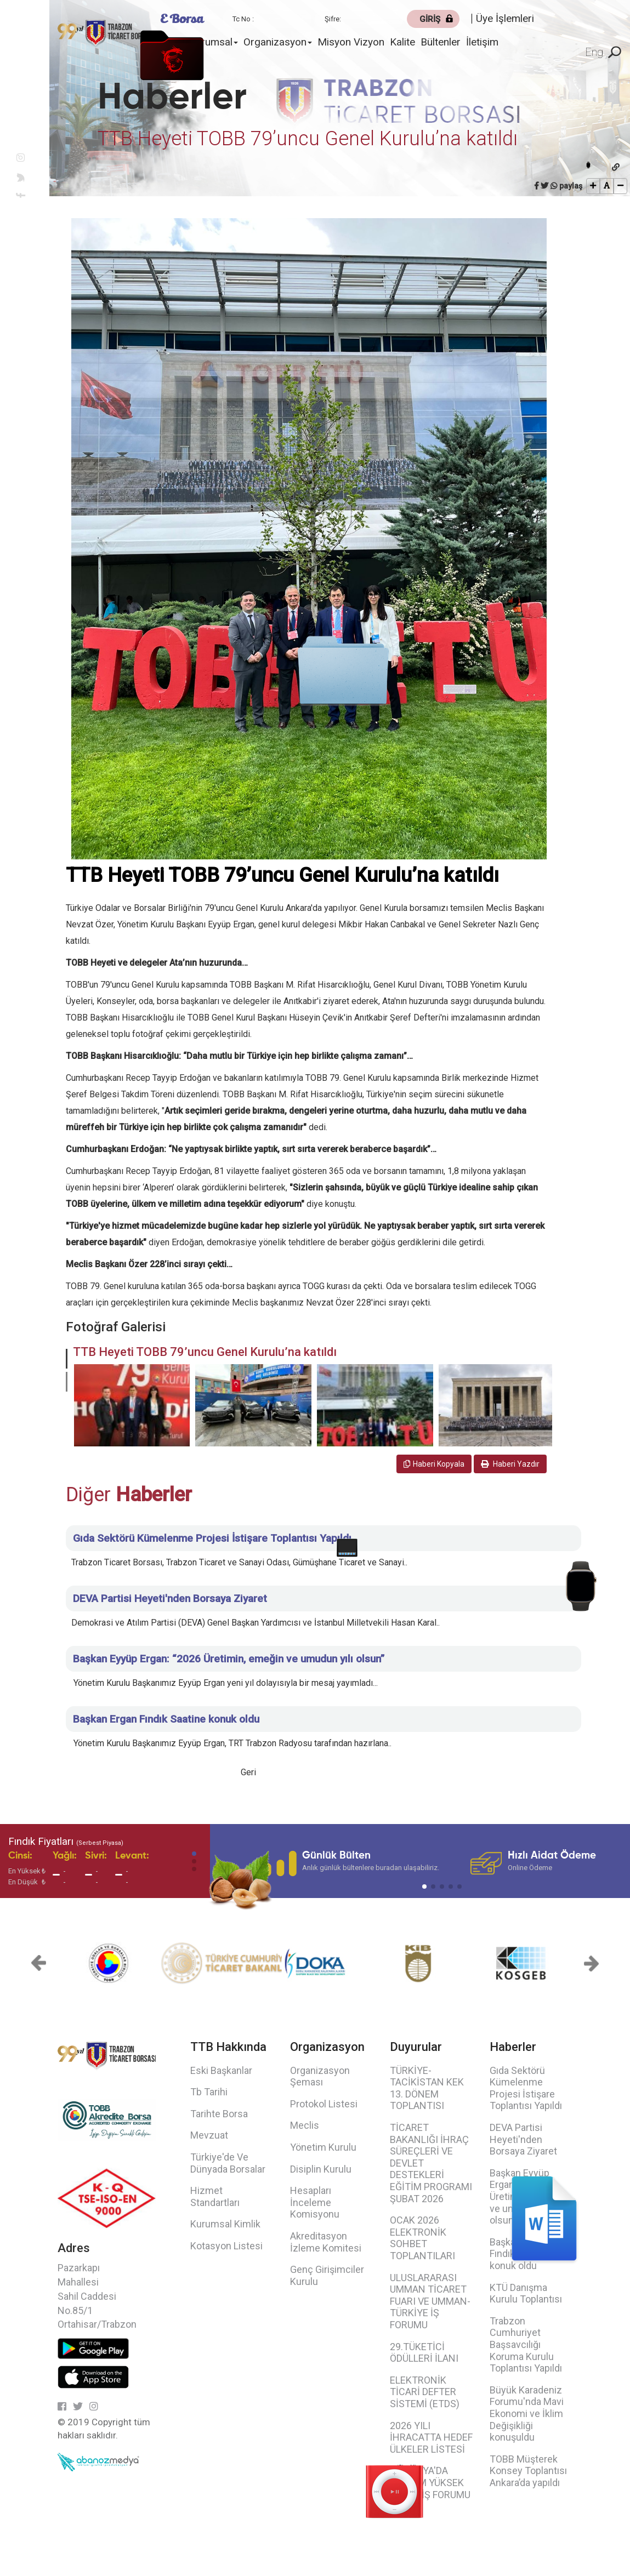 Image resolution: width=630 pixels, height=2576 pixels. Describe the element at coordinates (343, 671) in the screenshot. I see `organize media files in a catalog folder` at that location.